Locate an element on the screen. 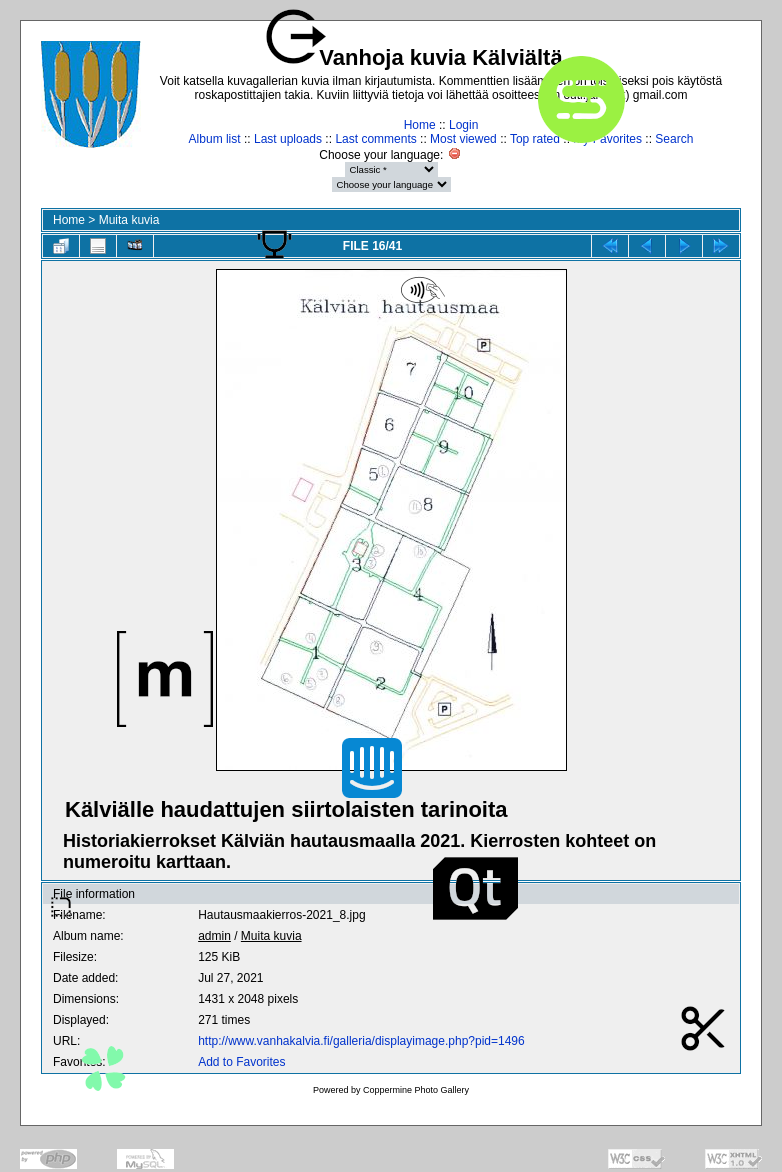 The height and width of the screenshot is (1172, 782). apply rounded corners to a selected element is located at coordinates (61, 907).